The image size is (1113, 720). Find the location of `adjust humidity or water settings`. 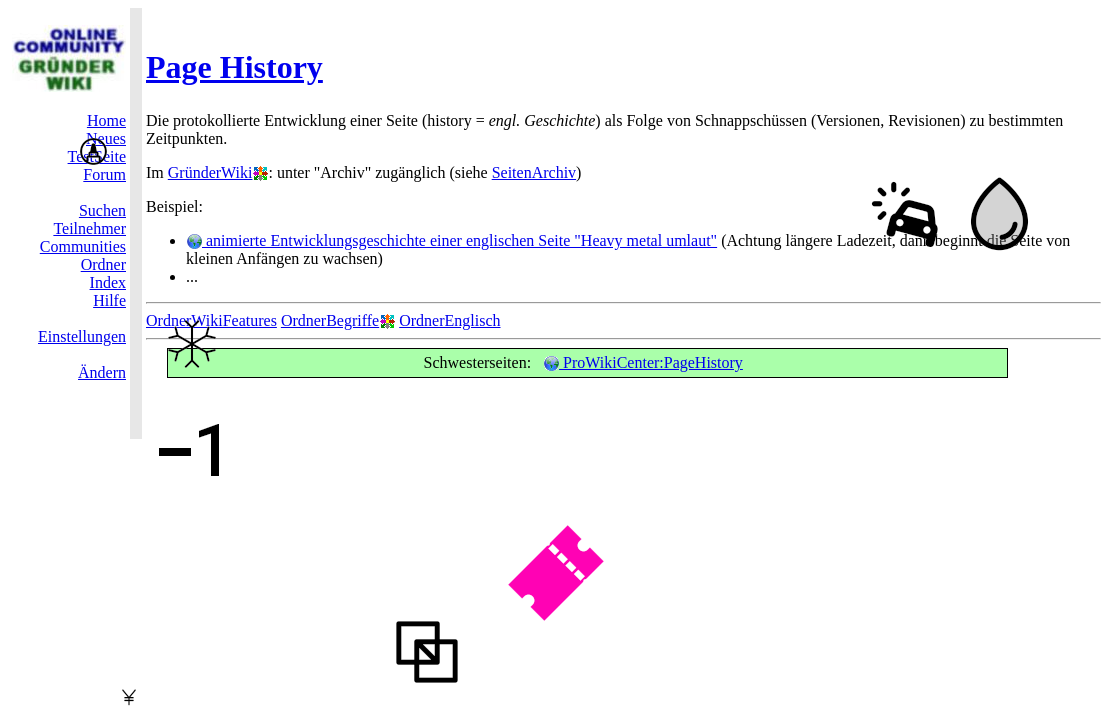

adjust humidity or water settings is located at coordinates (999, 216).